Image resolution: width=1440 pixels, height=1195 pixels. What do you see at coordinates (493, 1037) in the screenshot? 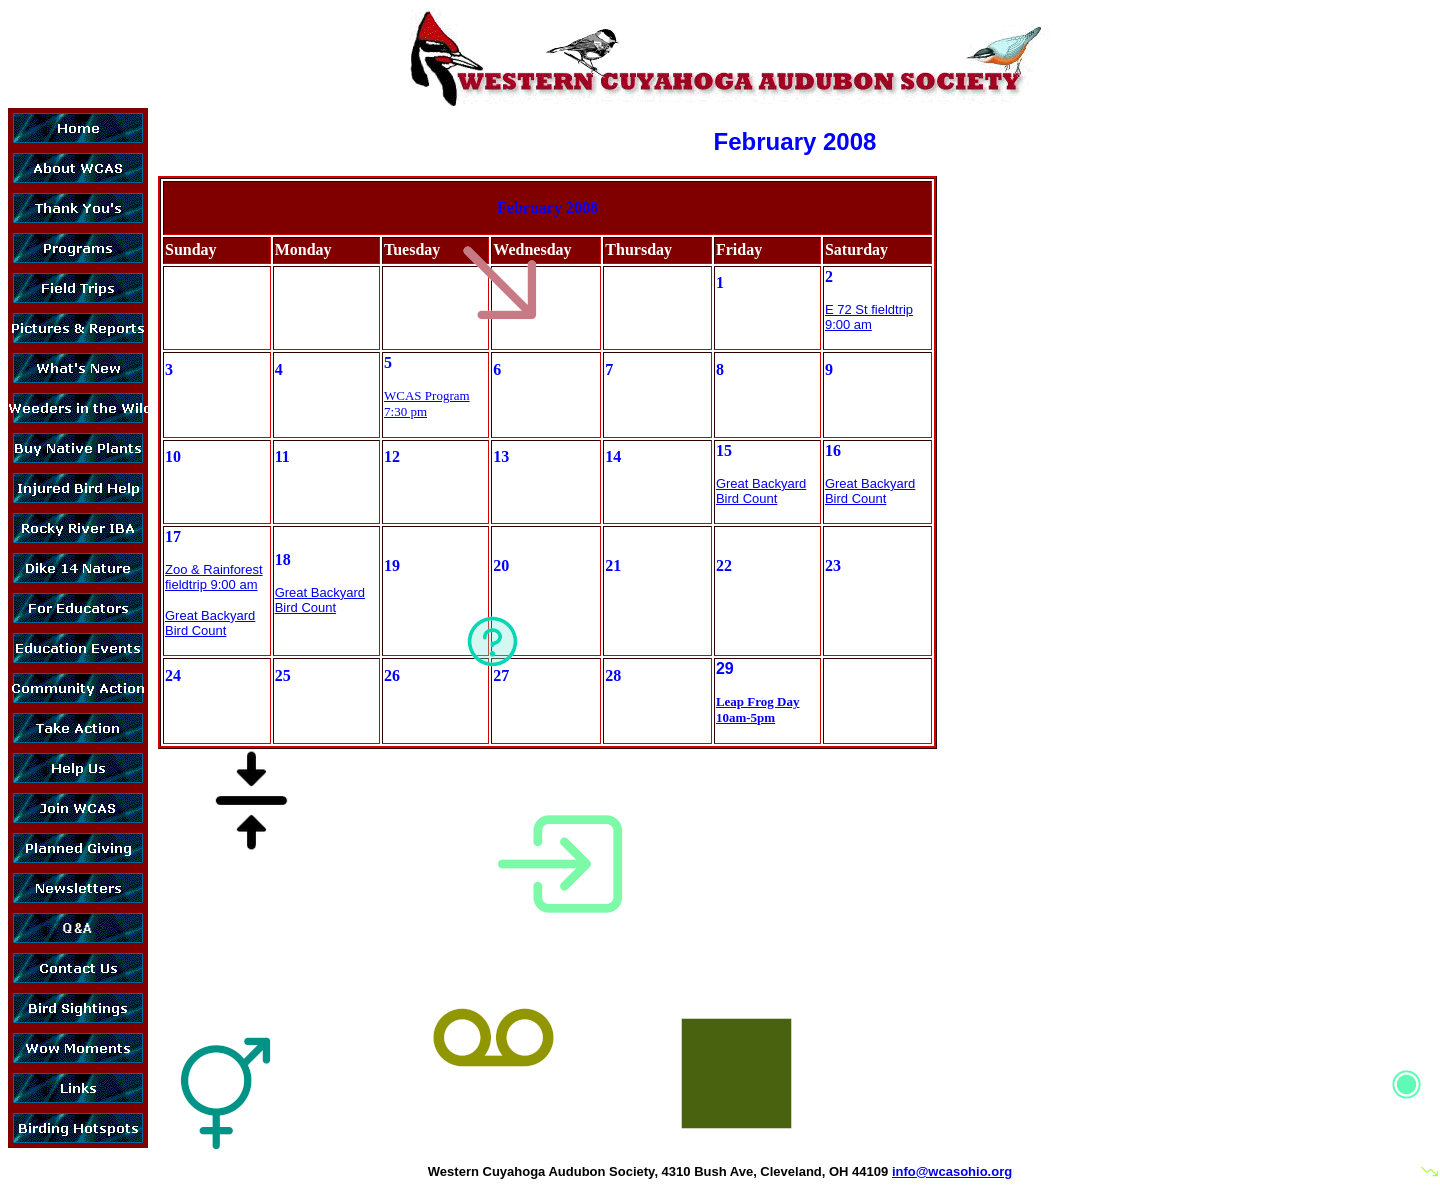
I see `access voicemail messages` at bounding box center [493, 1037].